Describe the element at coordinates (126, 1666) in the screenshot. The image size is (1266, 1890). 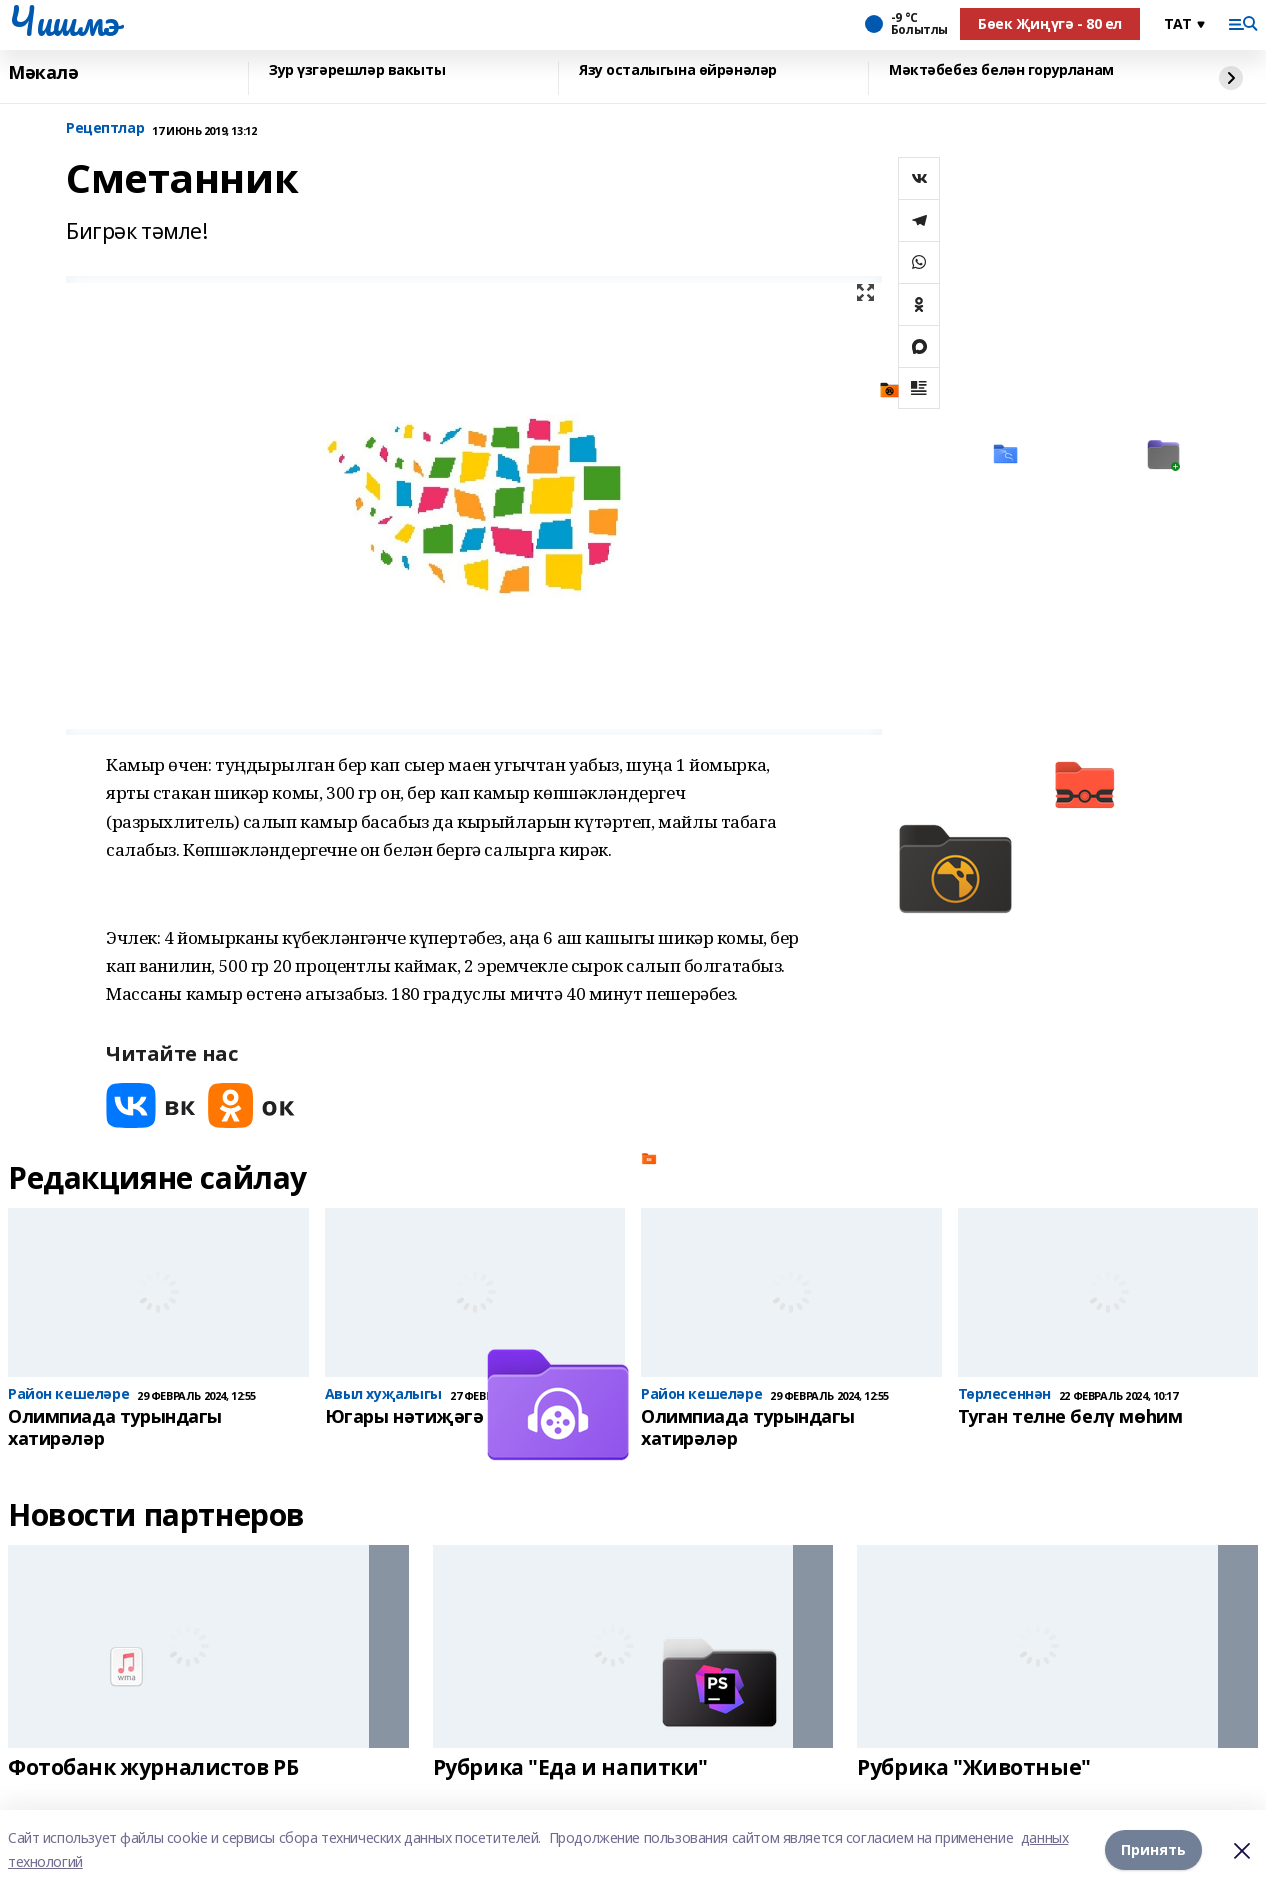
I see `a windows media audio file` at that location.